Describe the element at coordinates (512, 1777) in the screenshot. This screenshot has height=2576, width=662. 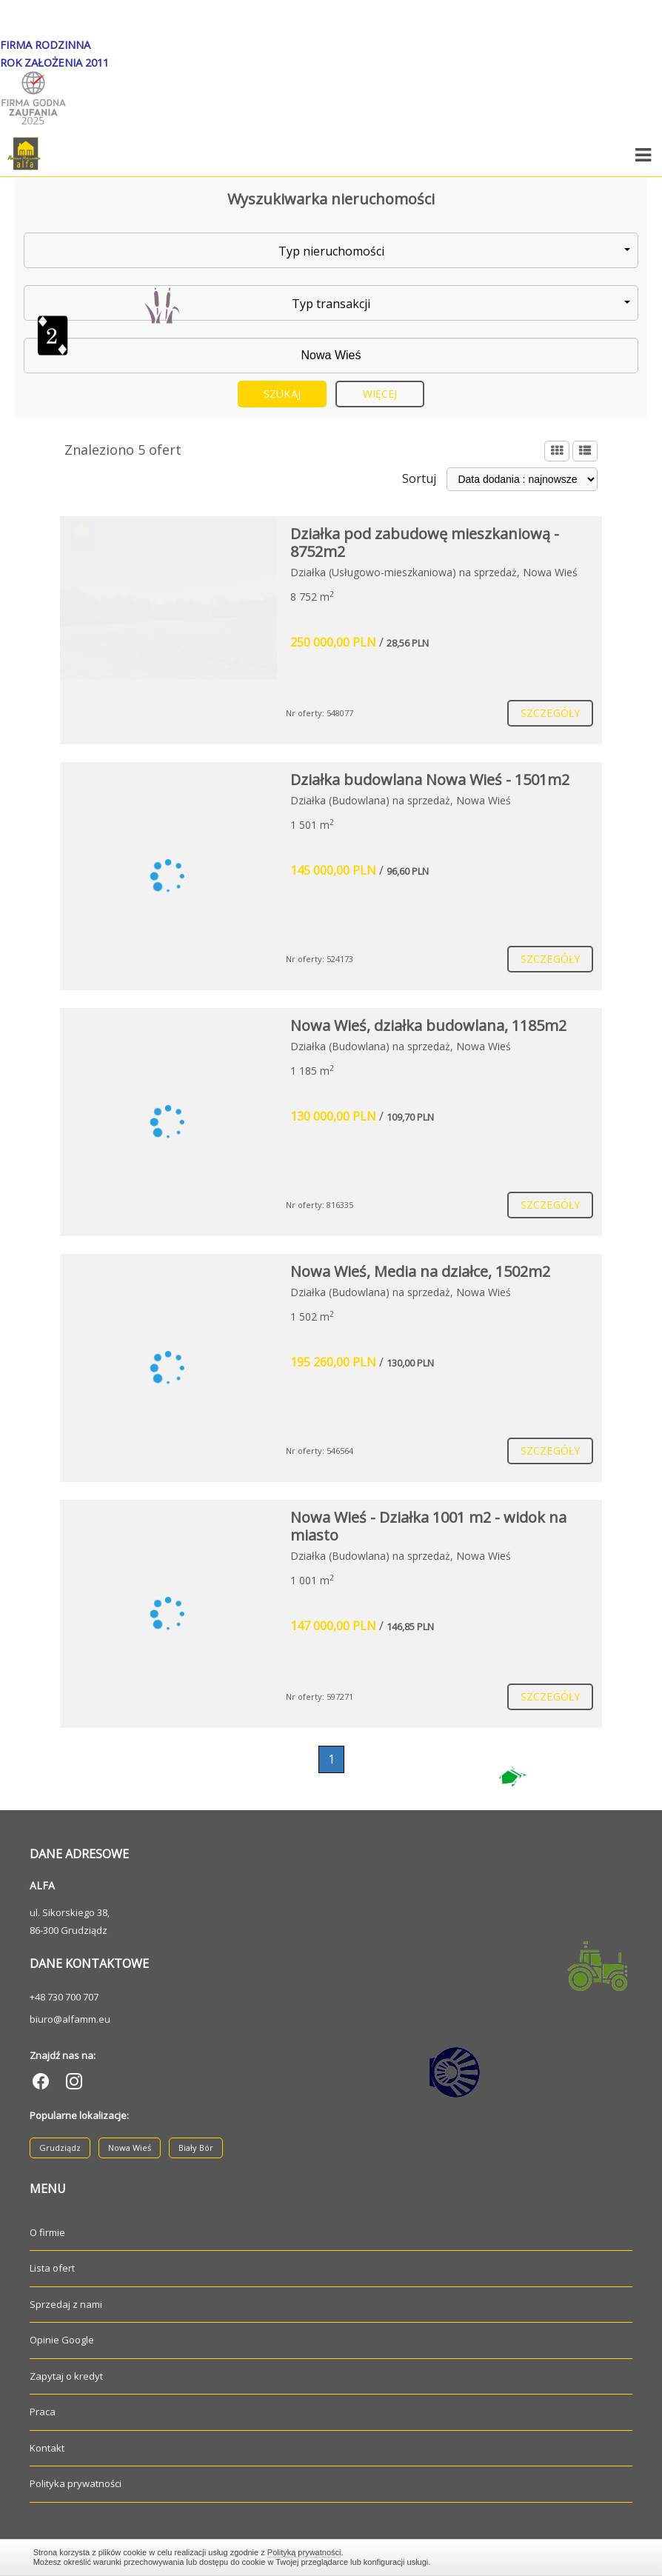
I see `access origami or paper craft tutorials` at that location.